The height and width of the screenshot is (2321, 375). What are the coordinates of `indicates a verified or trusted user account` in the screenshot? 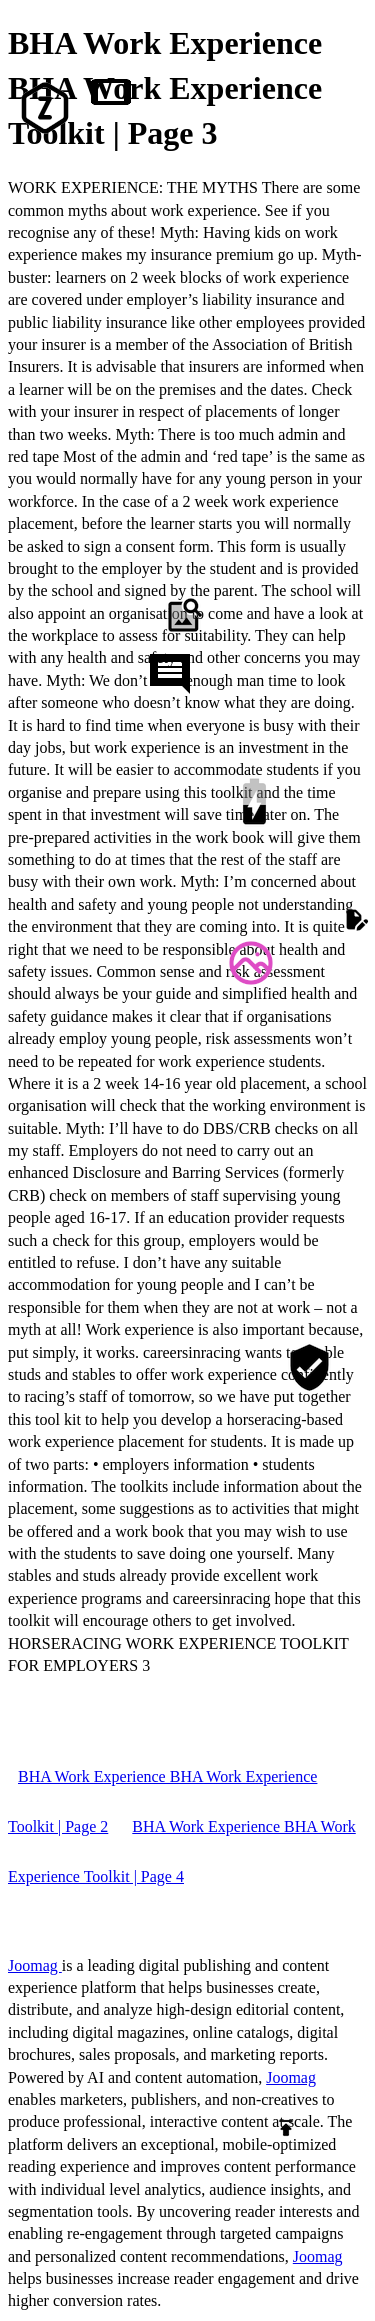 It's located at (309, 1367).